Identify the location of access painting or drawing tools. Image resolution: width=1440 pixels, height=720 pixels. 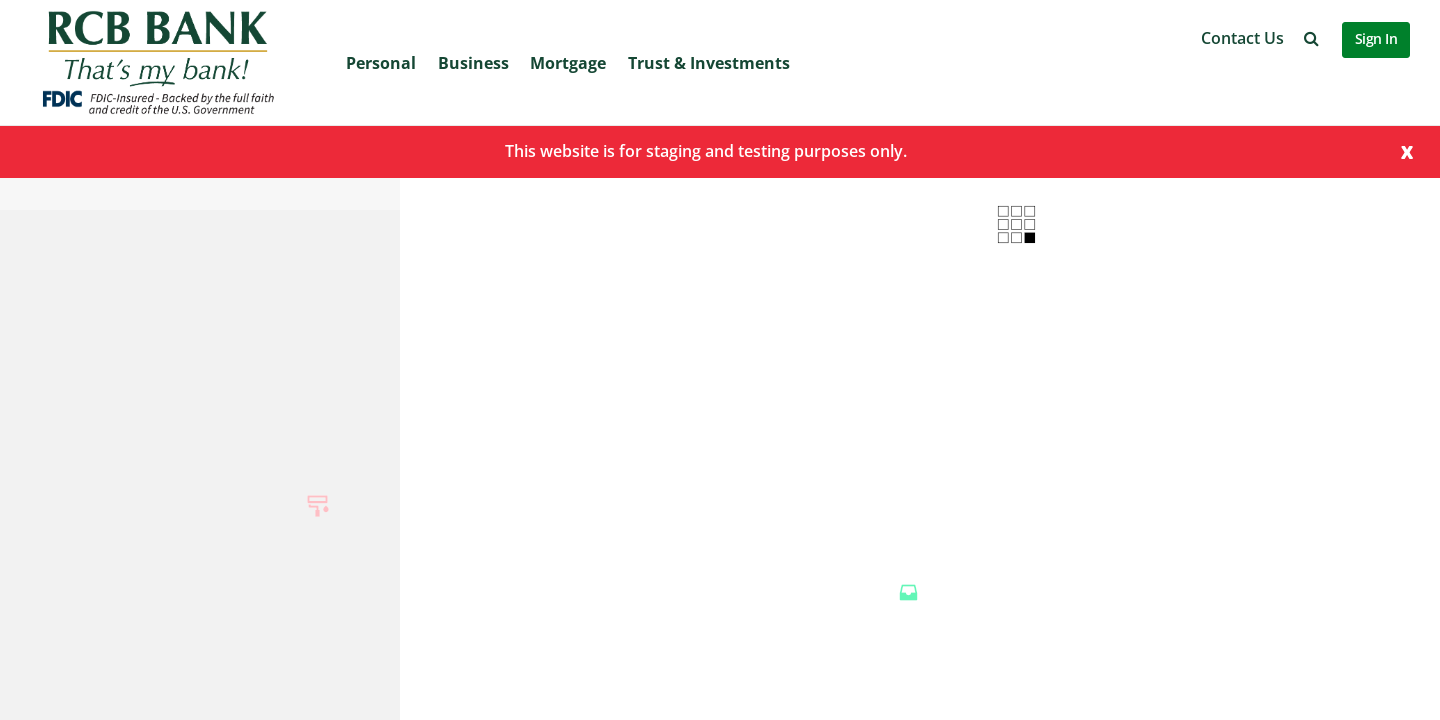
(317, 505).